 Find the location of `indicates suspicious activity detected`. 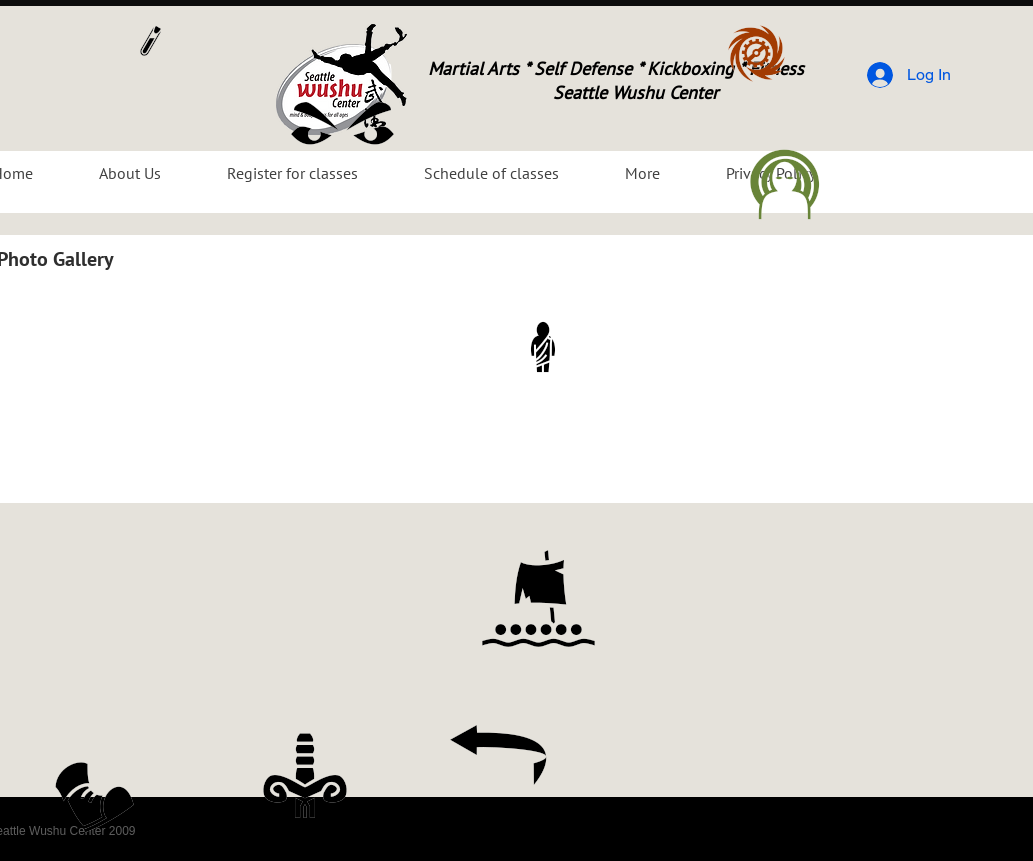

indicates suspicious activity detected is located at coordinates (784, 184).